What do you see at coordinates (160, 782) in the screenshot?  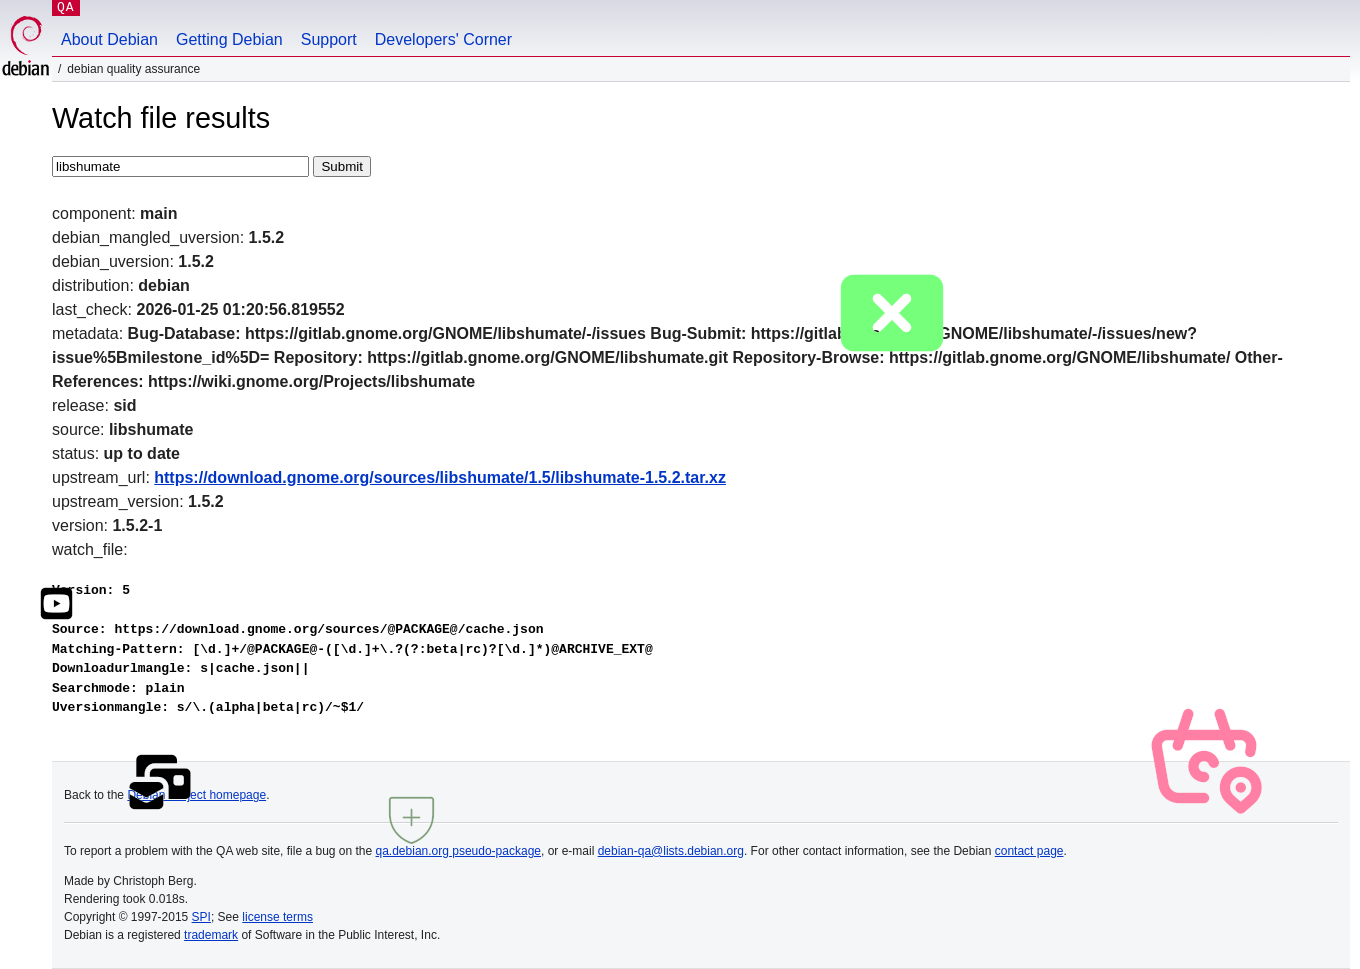 I see `access bulk mail or mass email tools` at bounding box center [160, 782].